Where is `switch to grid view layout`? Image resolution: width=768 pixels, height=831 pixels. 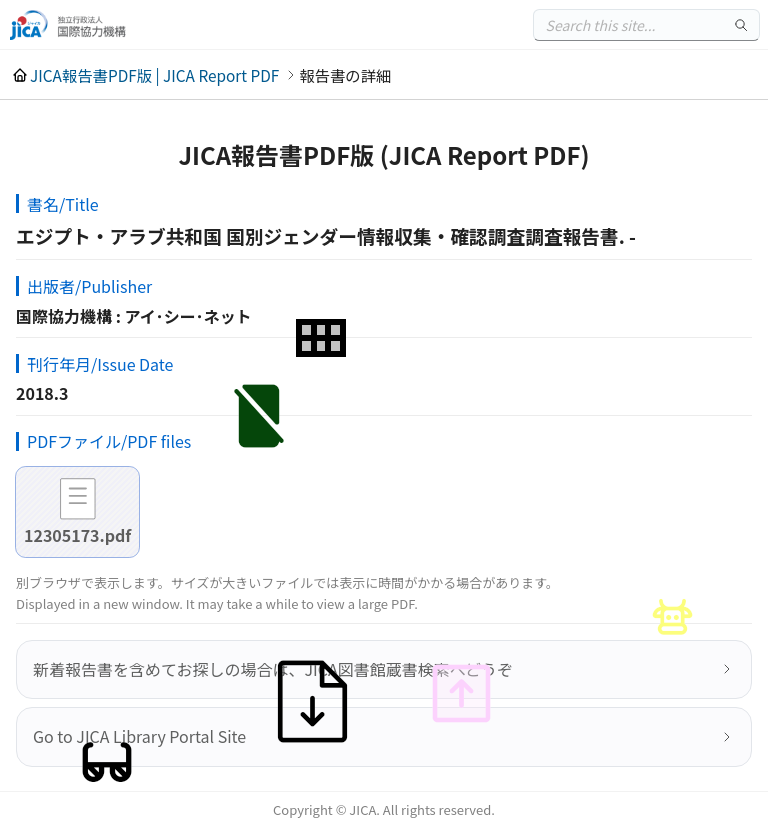
switch to grid view layout is located at coordinates (319, 339).